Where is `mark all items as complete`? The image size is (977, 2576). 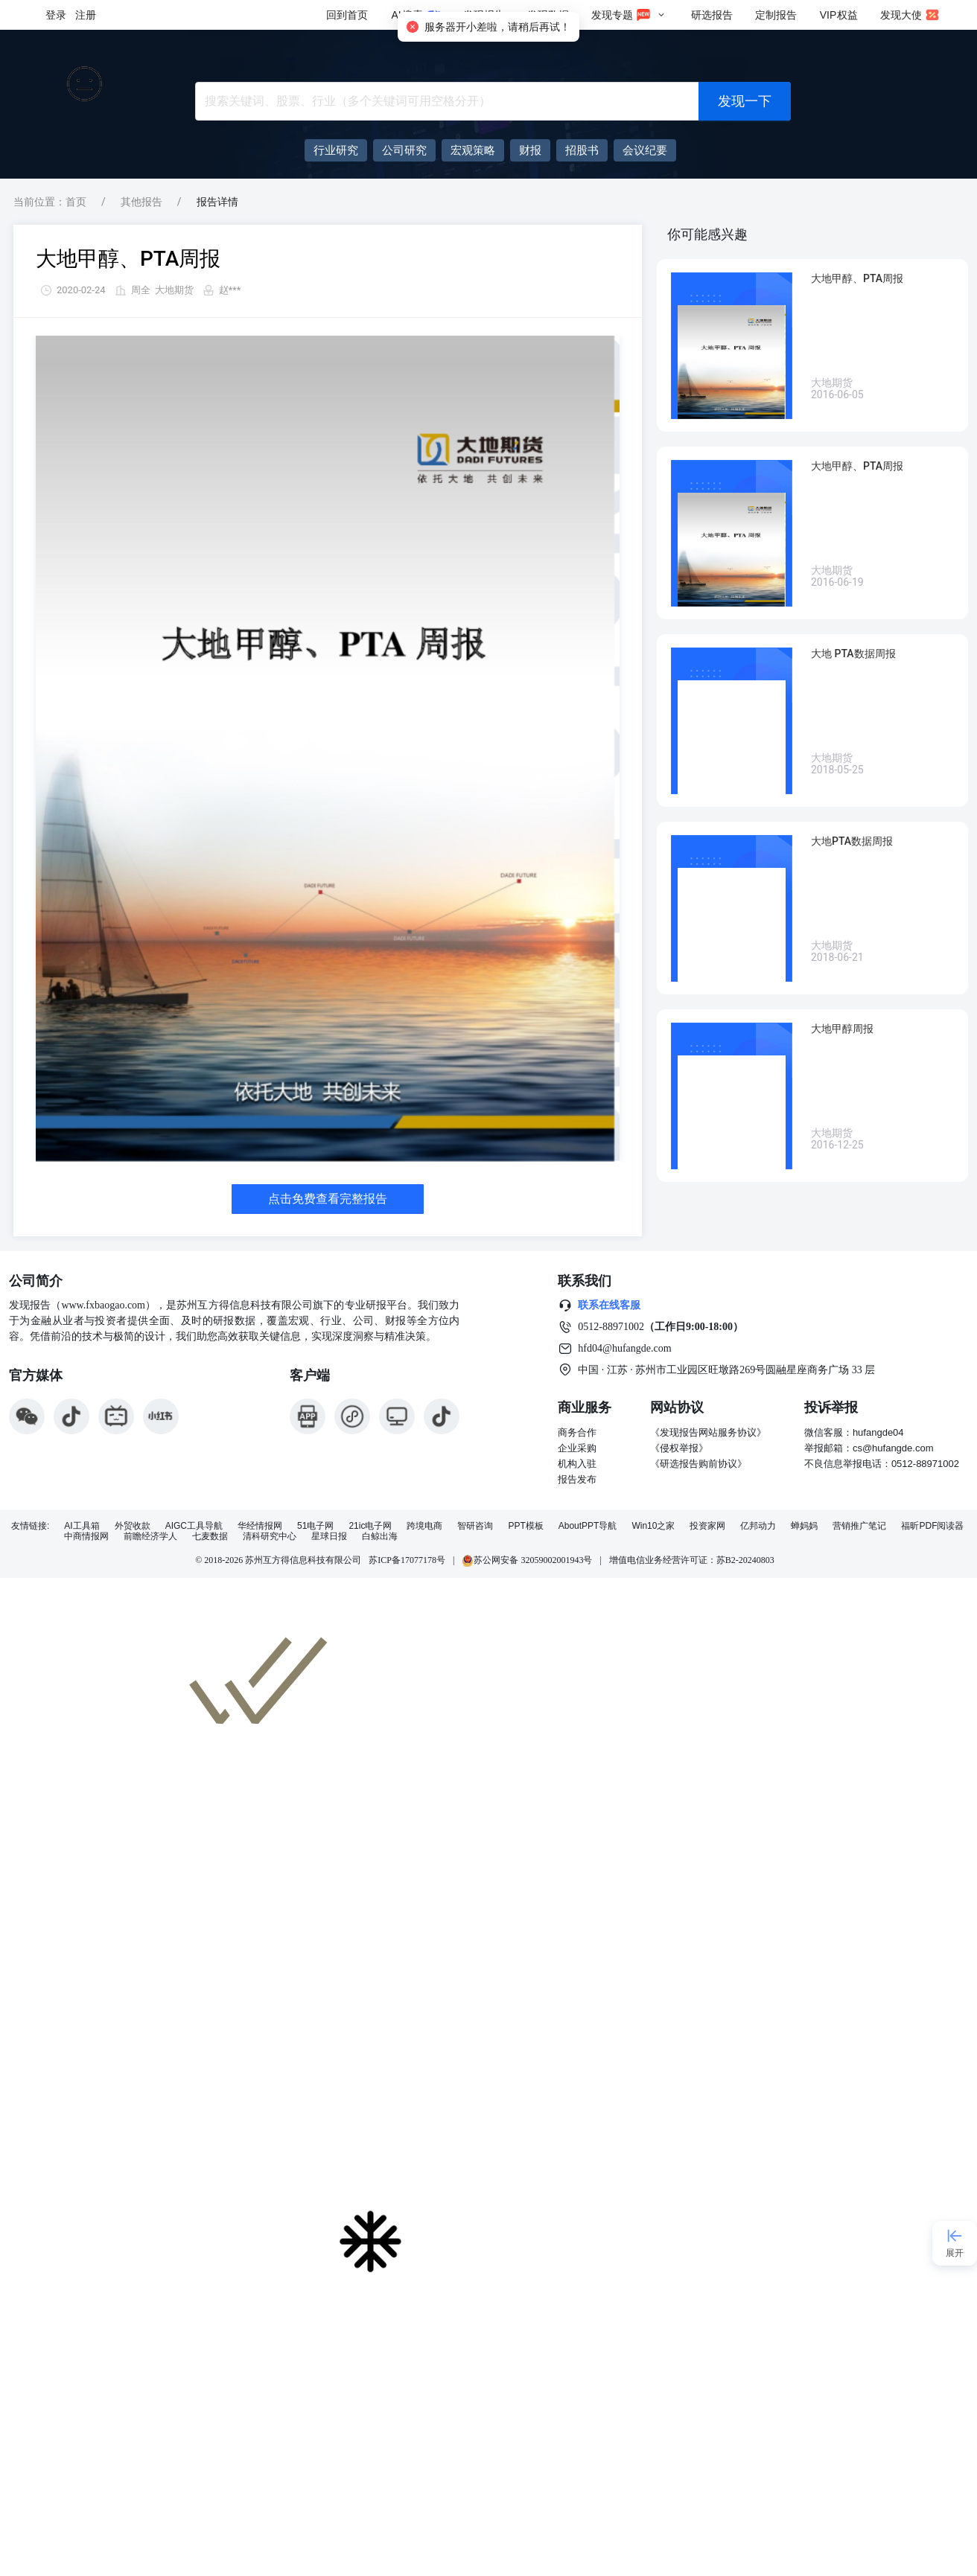 mark all items as complete is located at coordinates (260, 1681).